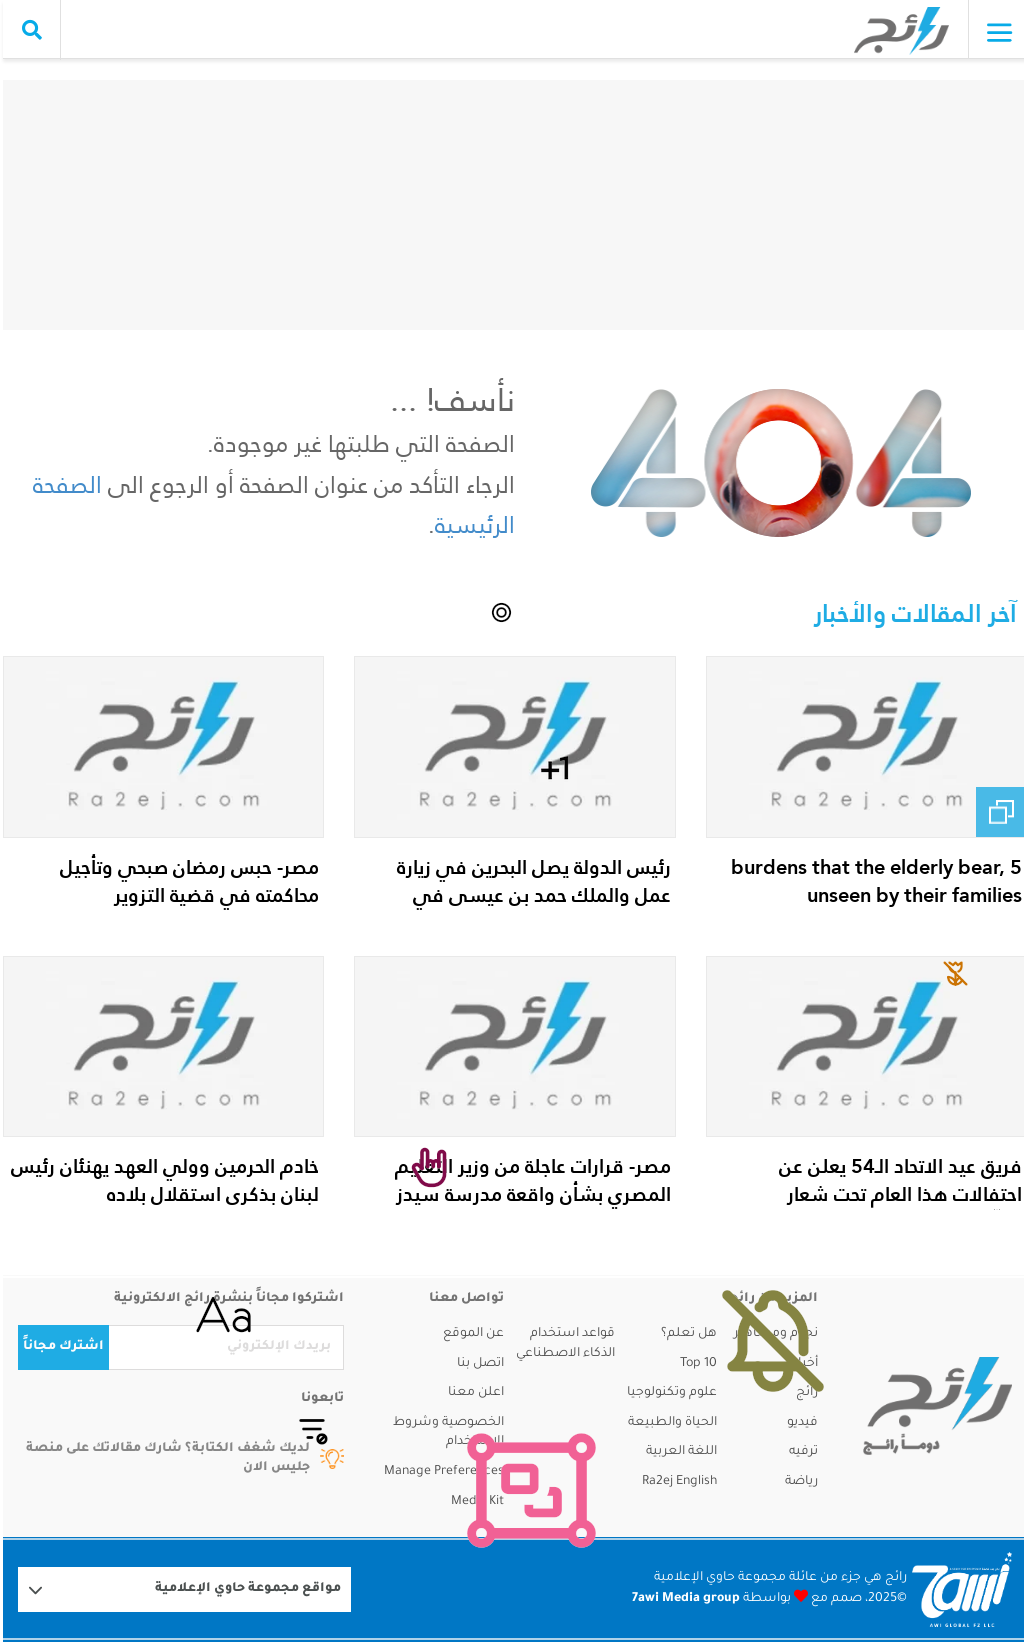 This screenshot has height=1642, width=1024. Describe the element at coordinates (312, 1429) in the screenshot. I see `clear or cancel active filters` at that location.